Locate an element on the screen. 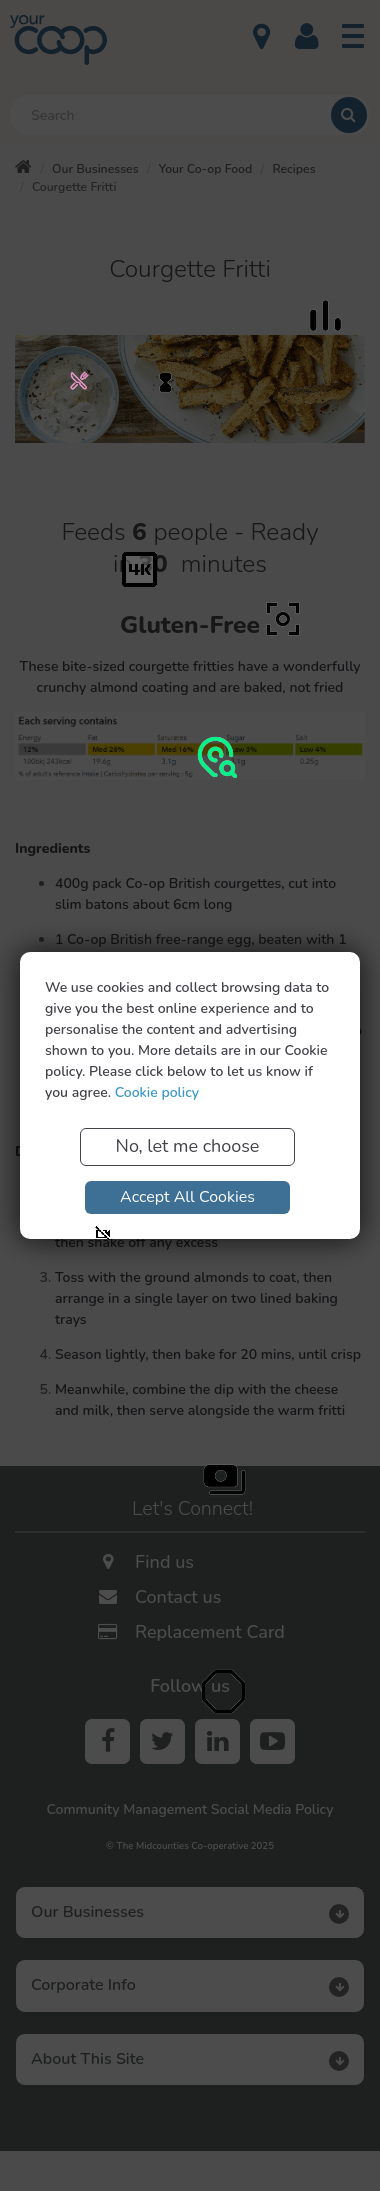  stop or halt action indicator is located at coordinates (223, 1691).